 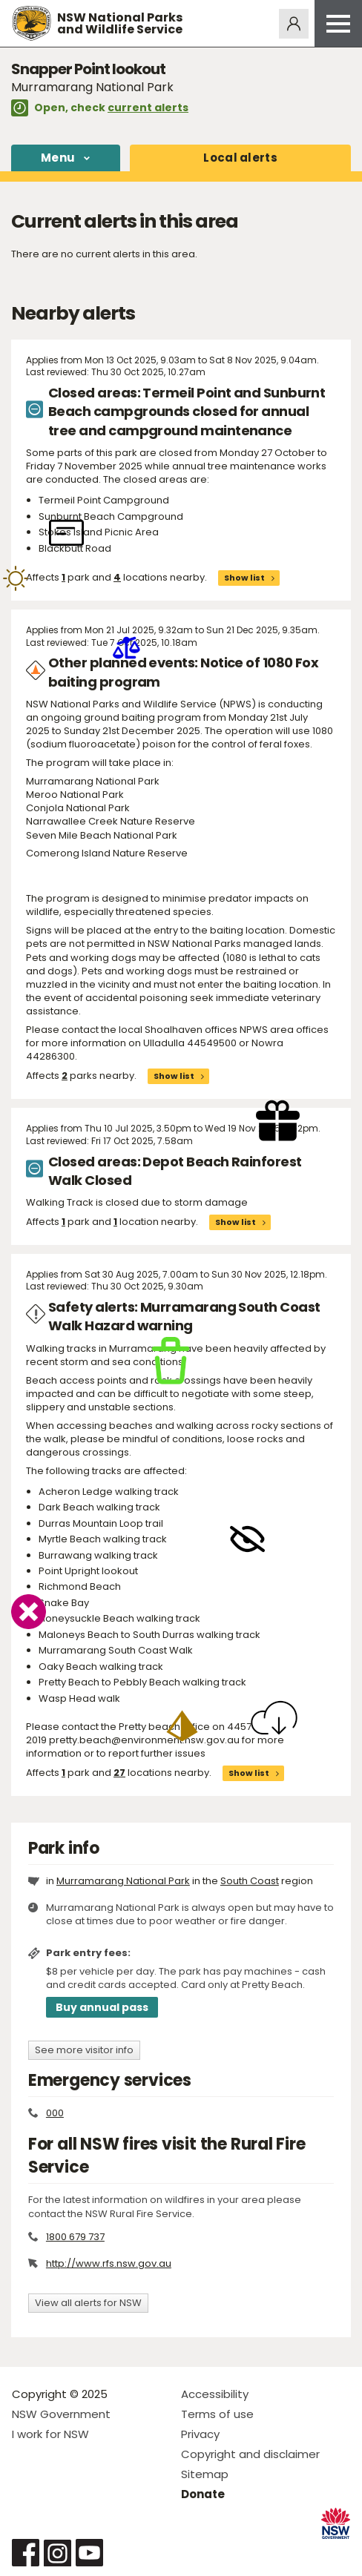 I want to click on indicates an imbalanced or unequal comparison, so click(x=126, y=647).